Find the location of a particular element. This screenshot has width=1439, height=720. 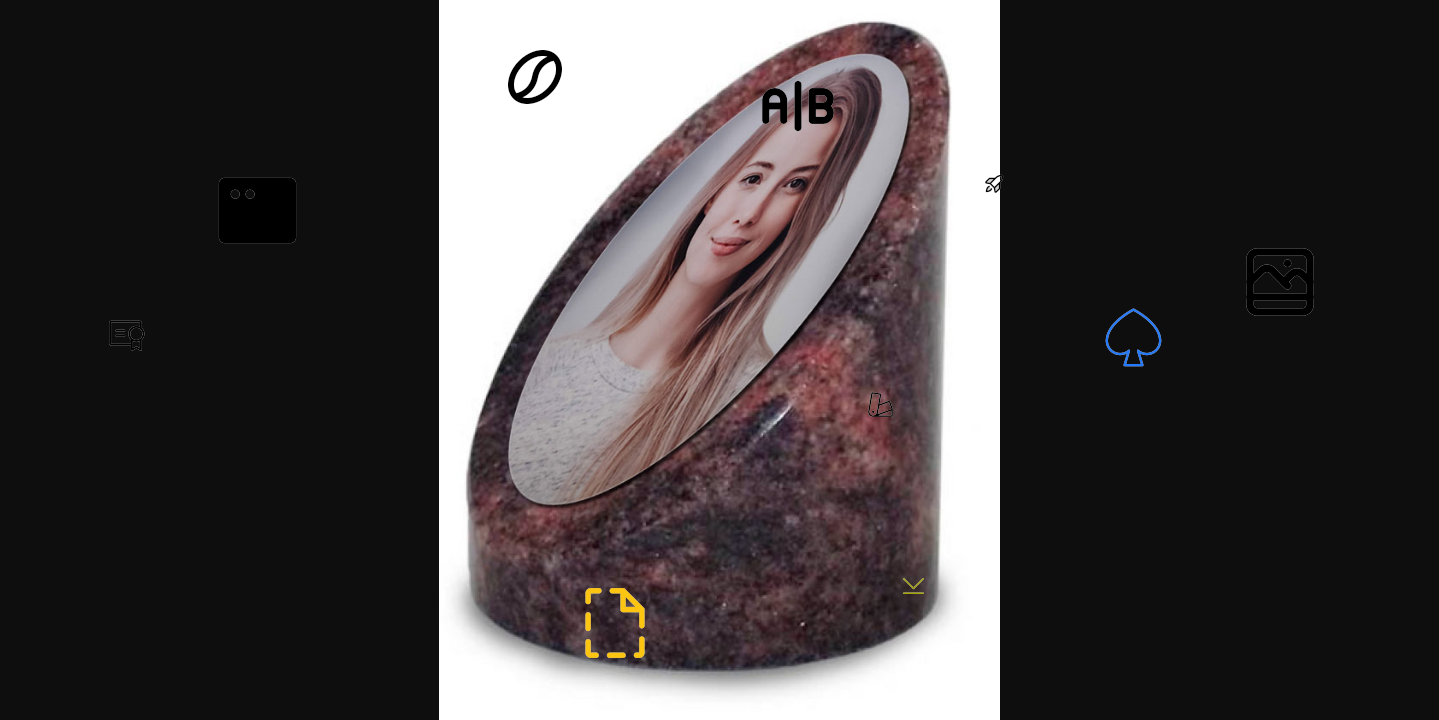

indicates a draft or incomplete file is located at coordinates (615, 623).